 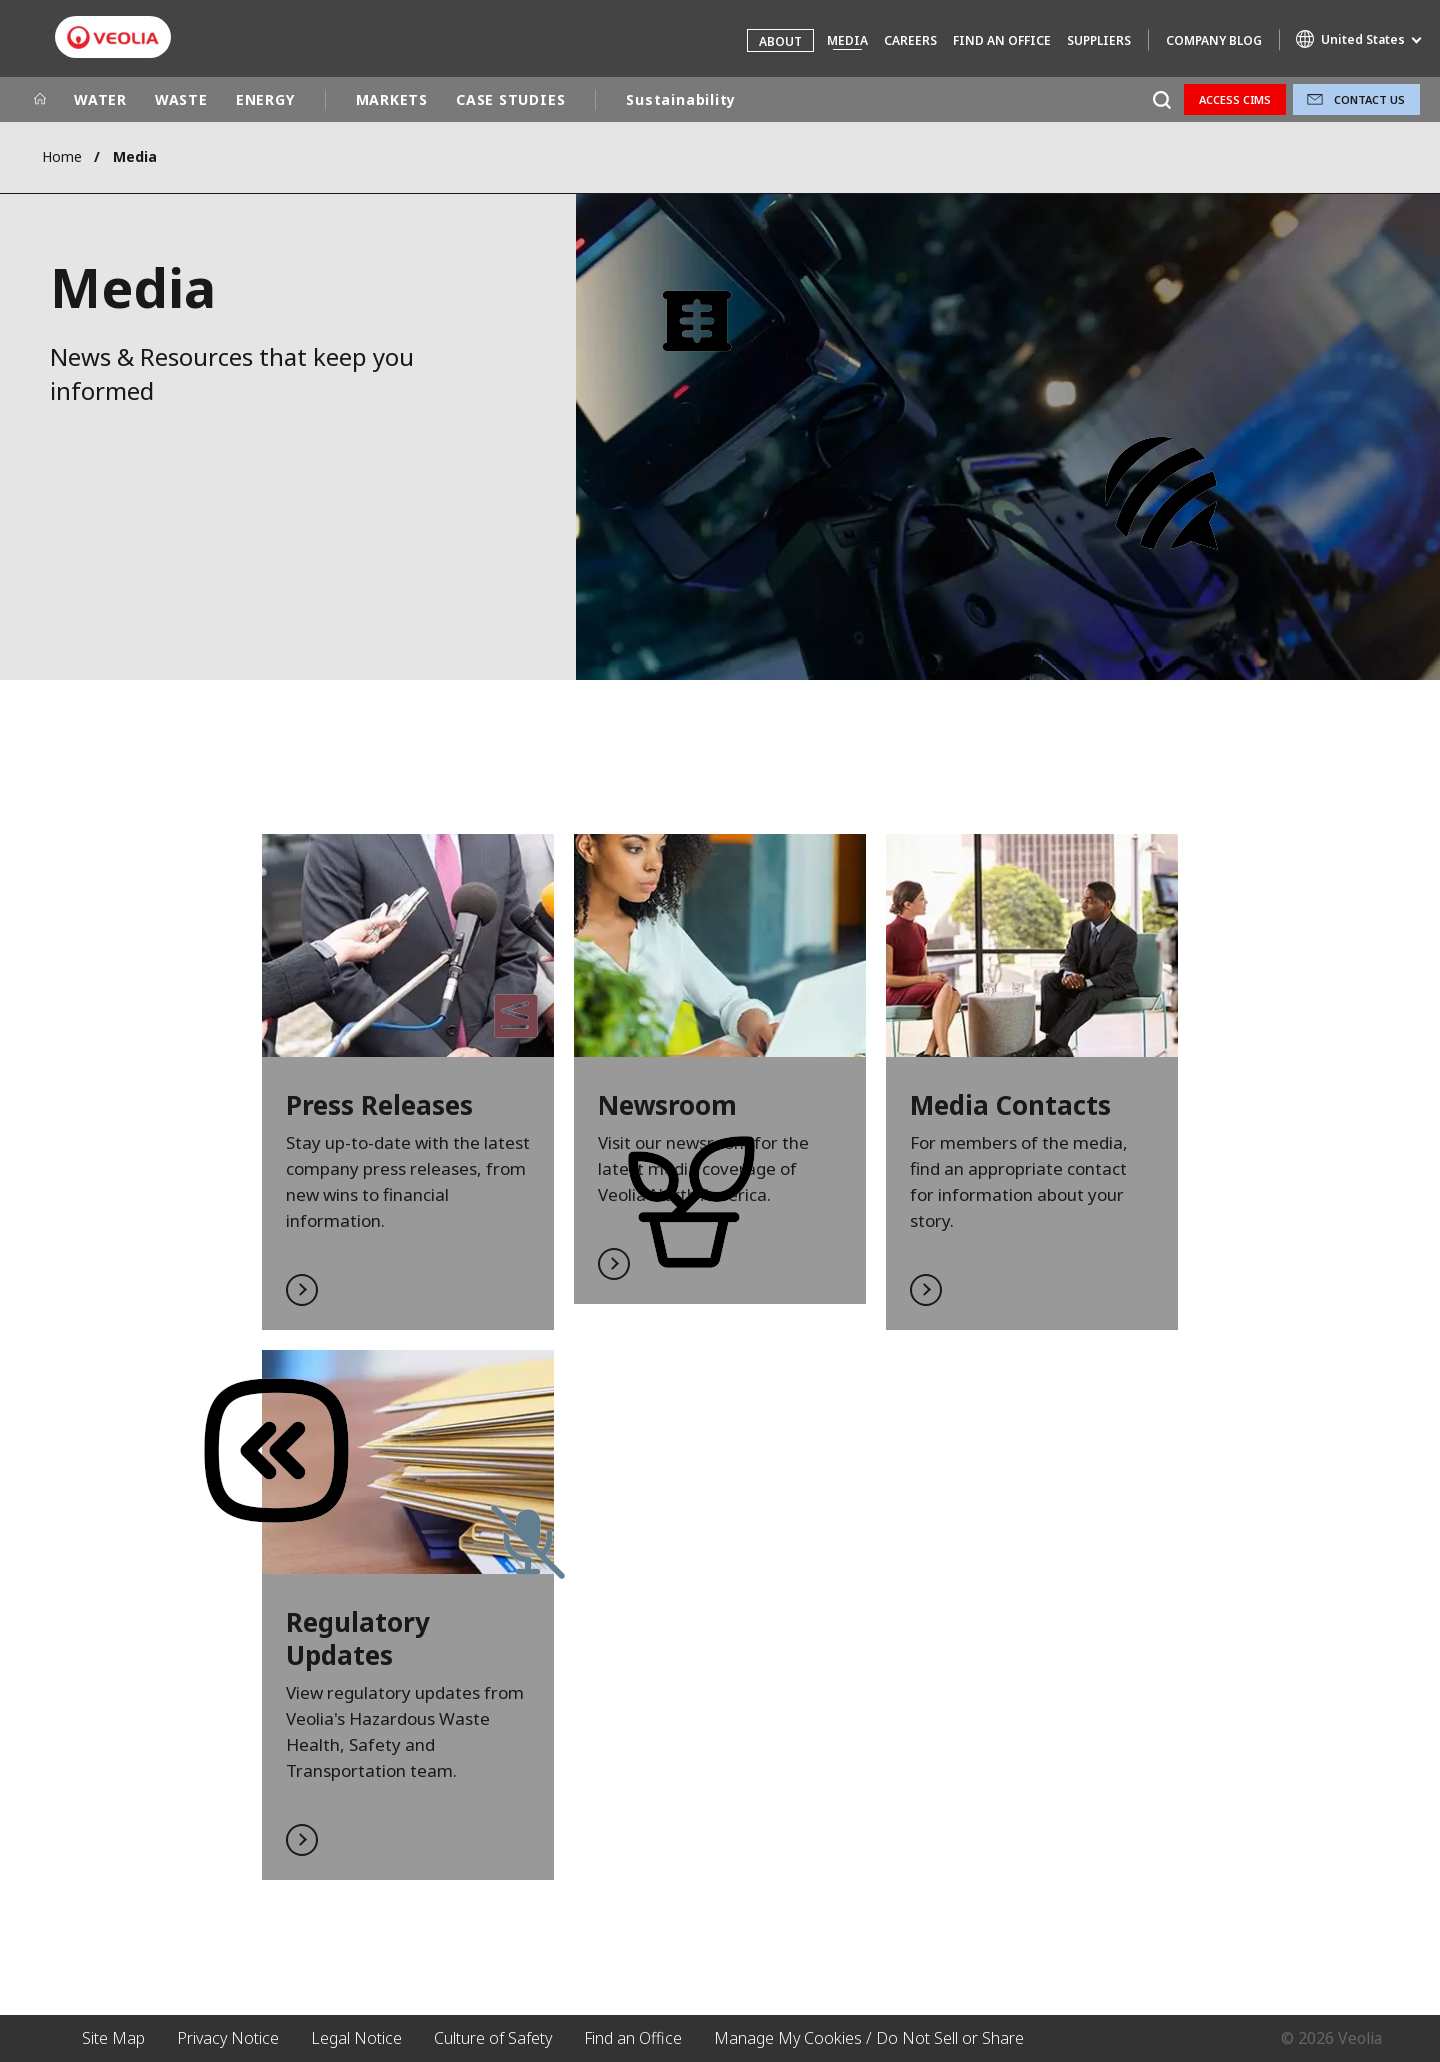 What do you see at coordinates (528, 1542) in the screenshot?
I see `mute your microphone` at bounding box center [528, 1542].